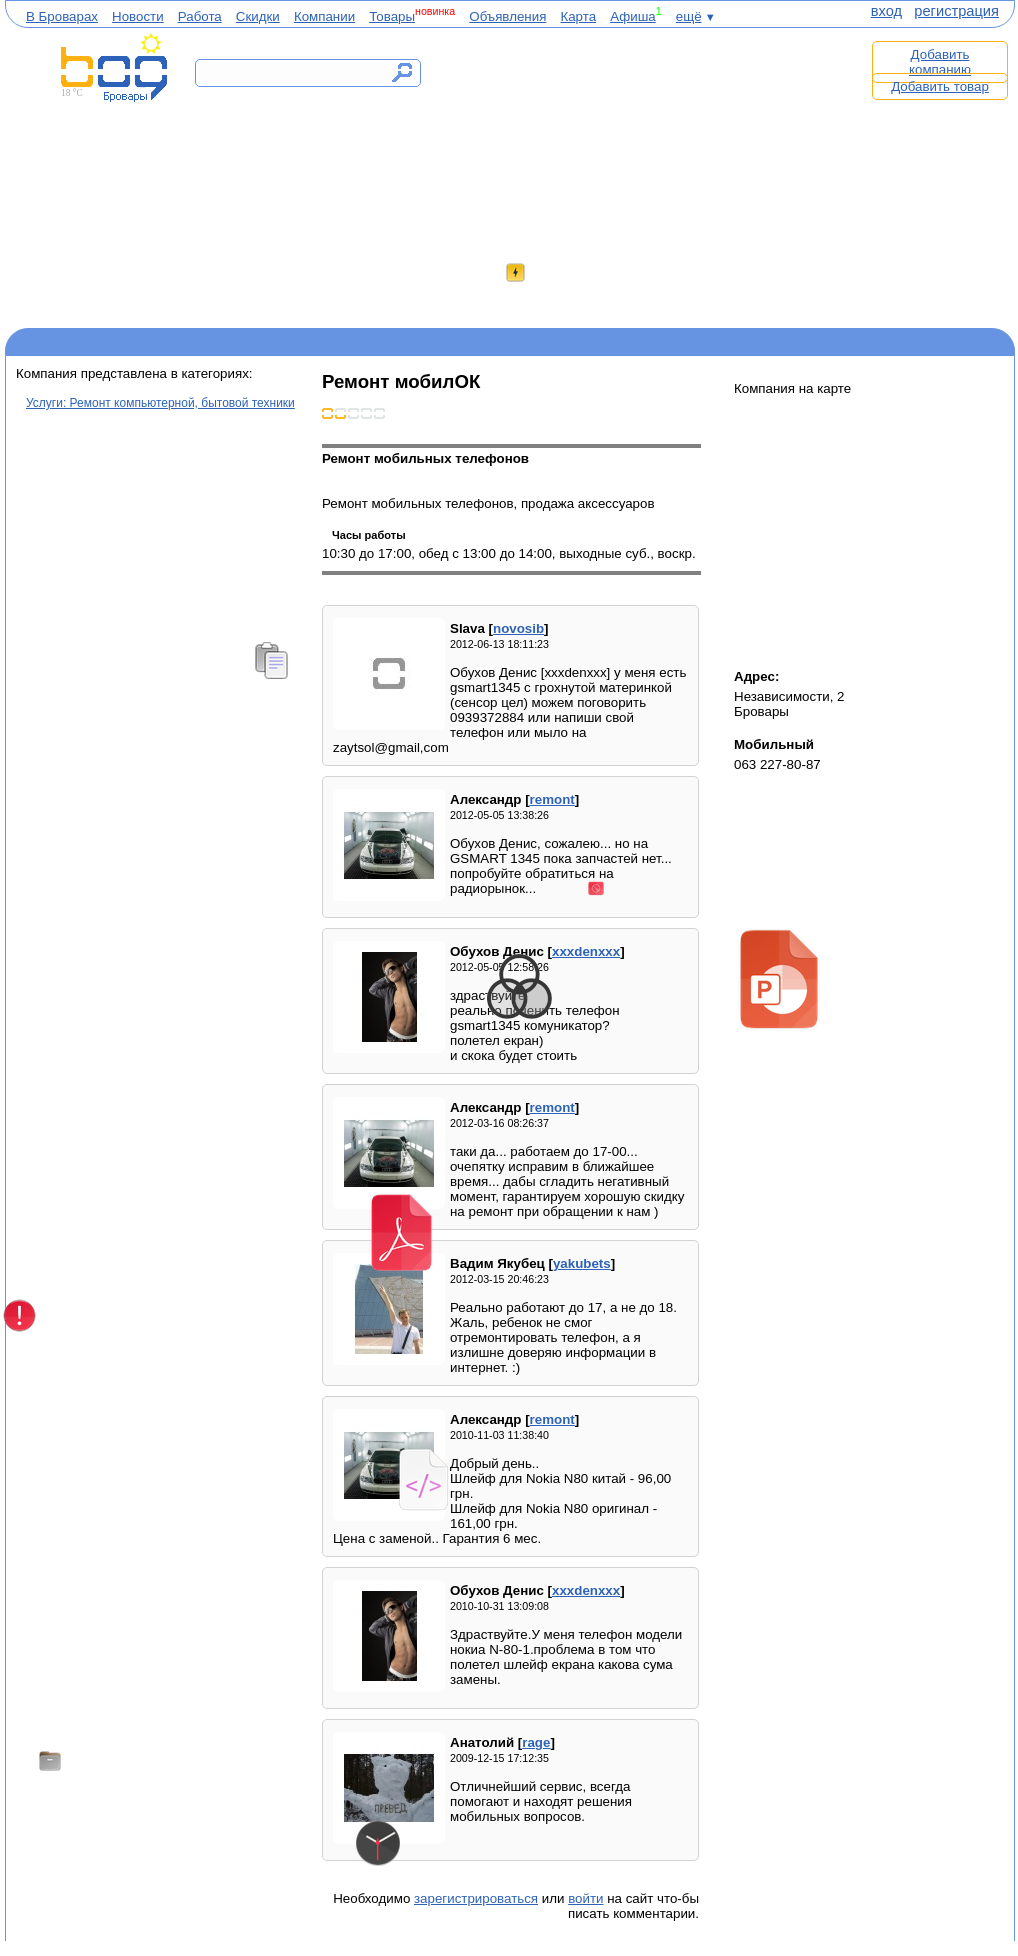  I want to click on a pdf document file, so click(401, 1232).